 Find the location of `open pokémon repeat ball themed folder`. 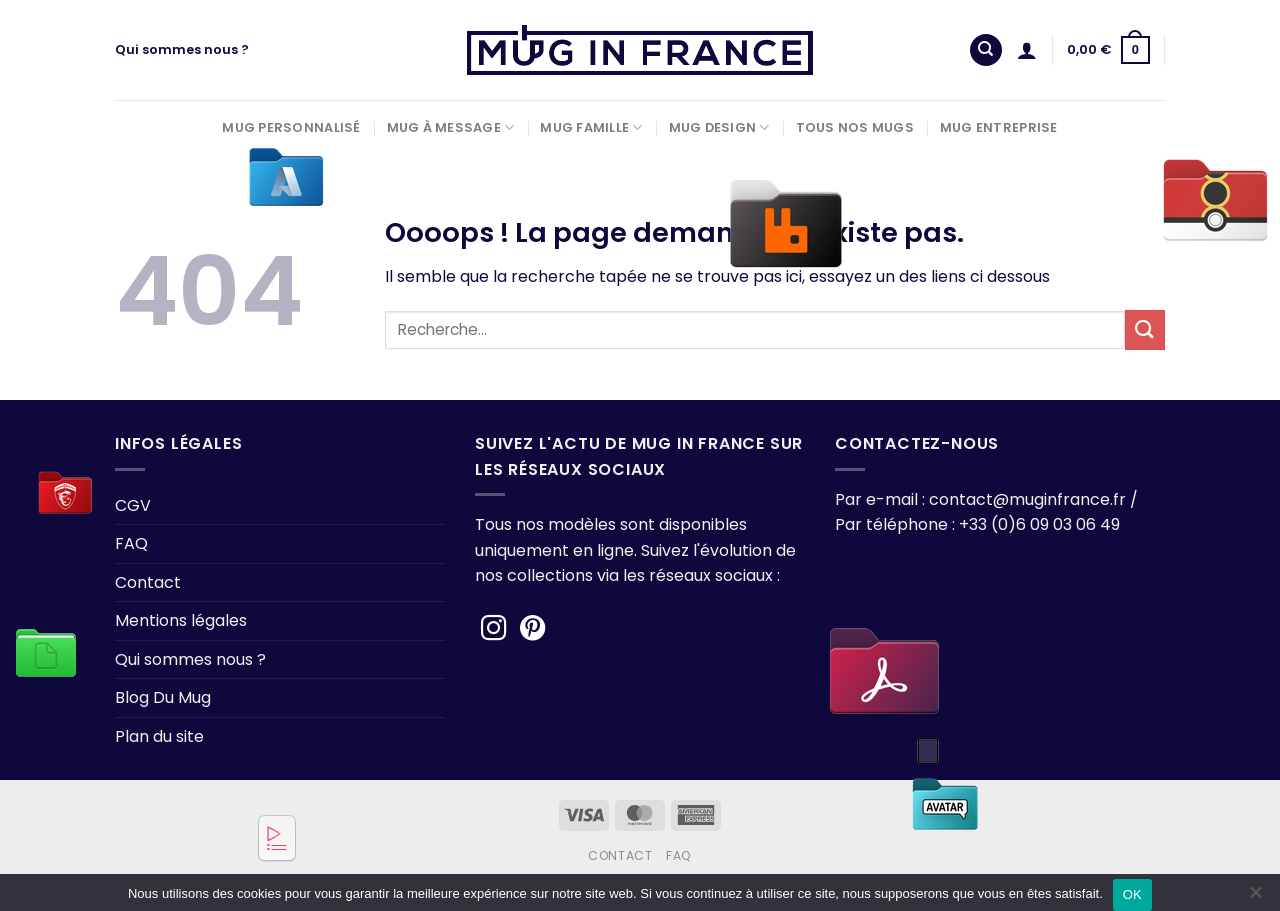

open pokémon repeat ball themed folder is located at coordinates (1215, 203).